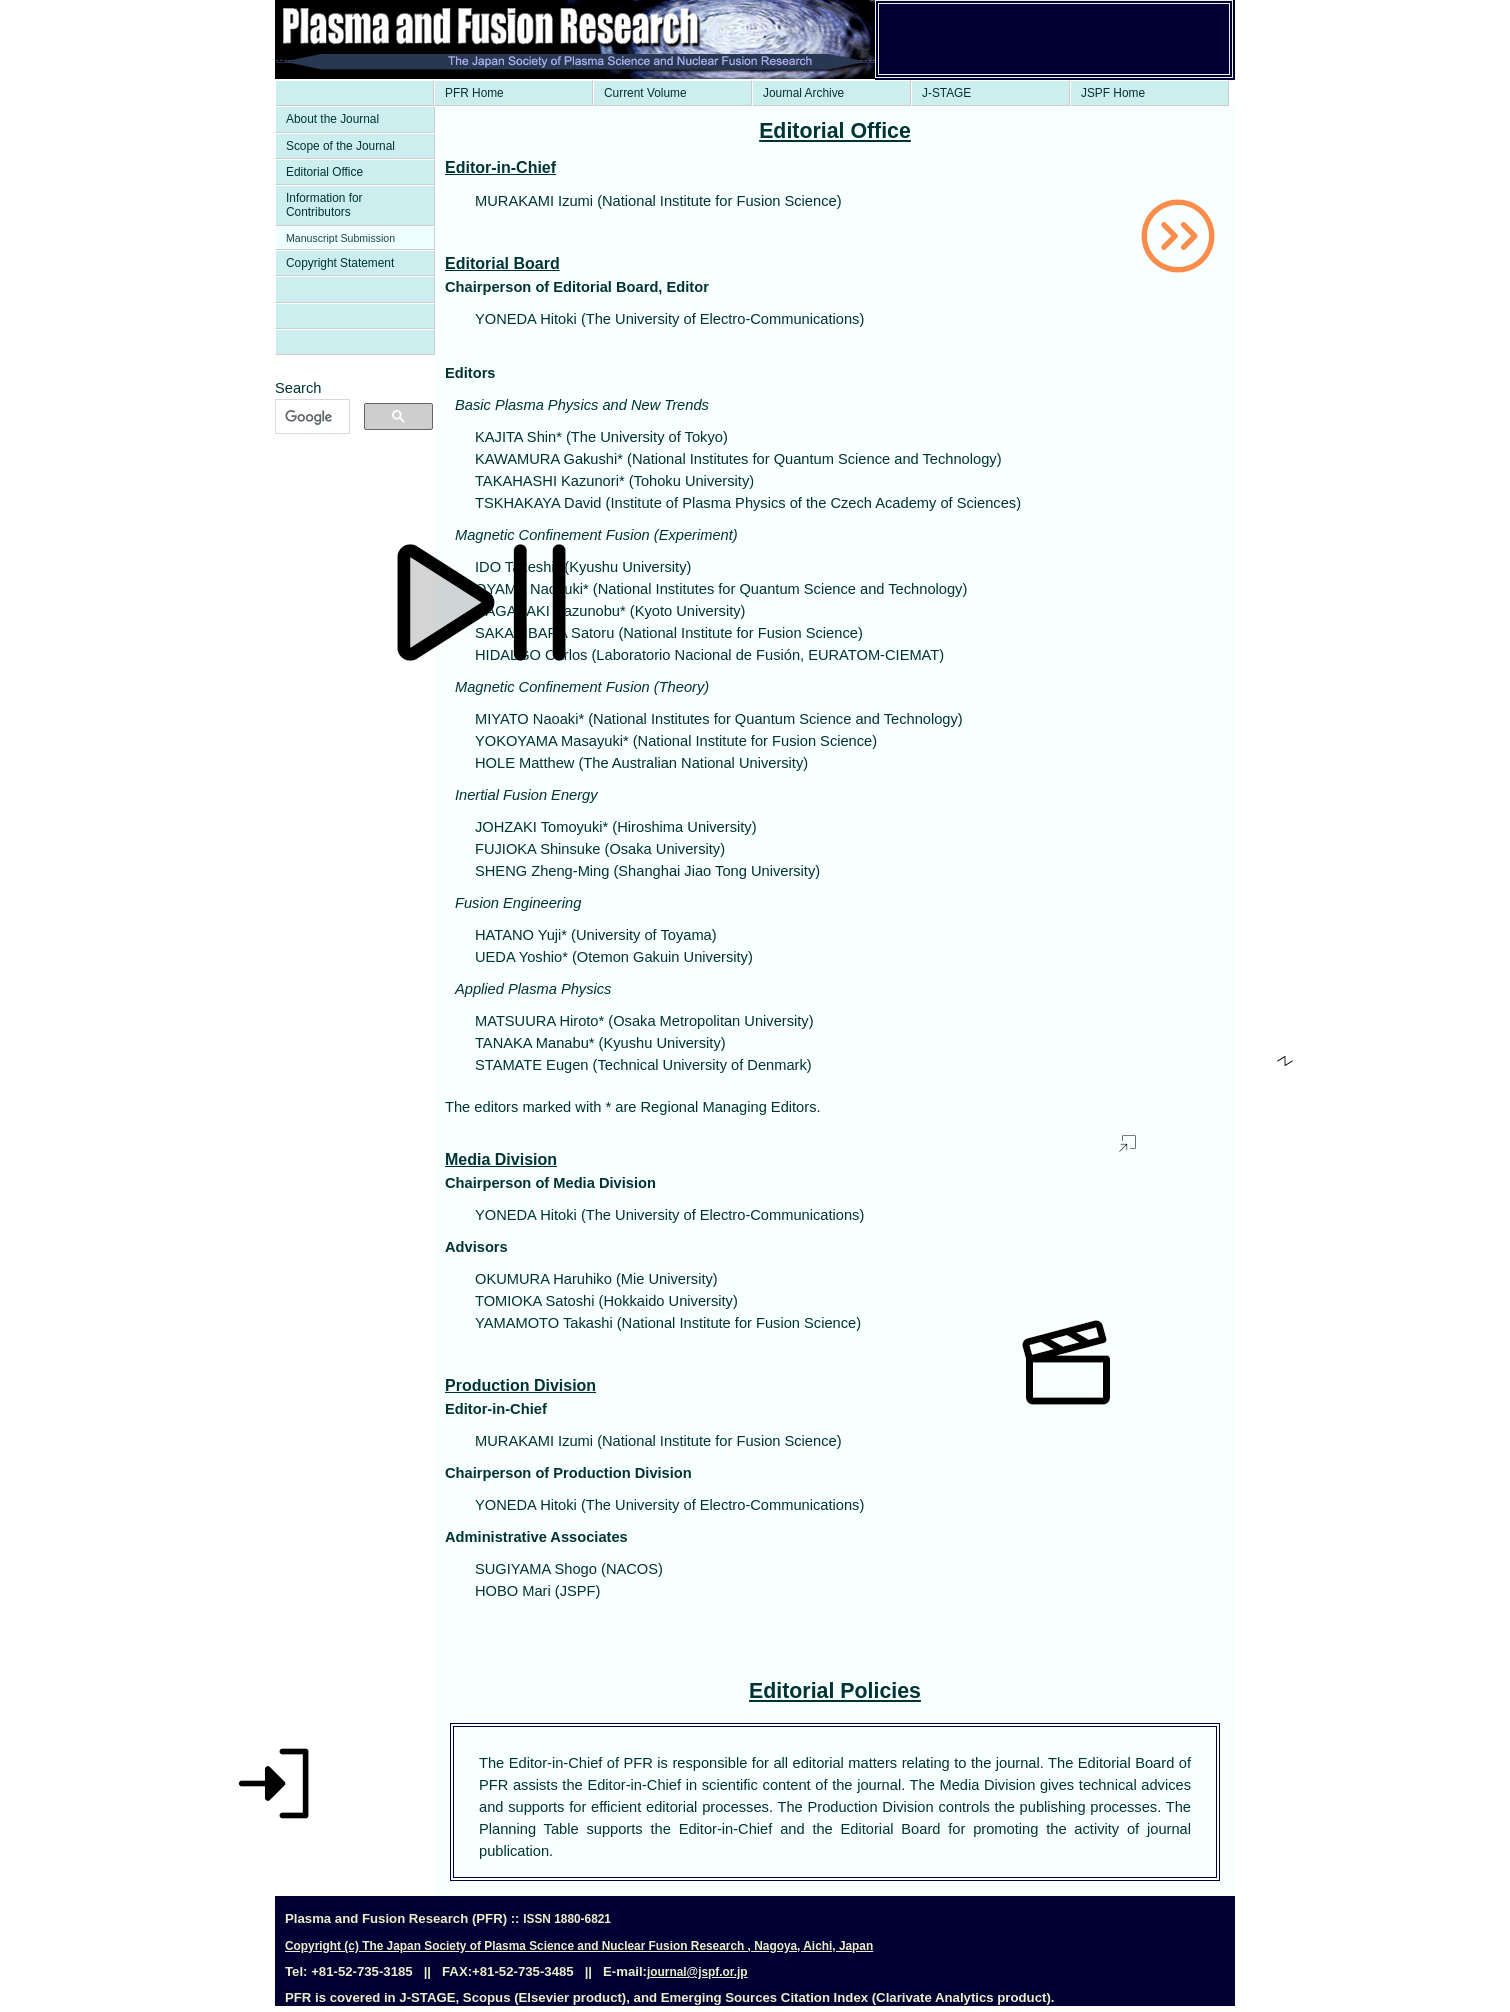 This screenshot has height=2012, width=1510. What do you see at coordinates (1068, 1366) in the screenshot?
I see `access video or movie content` at bounding box center [1068, 1366].